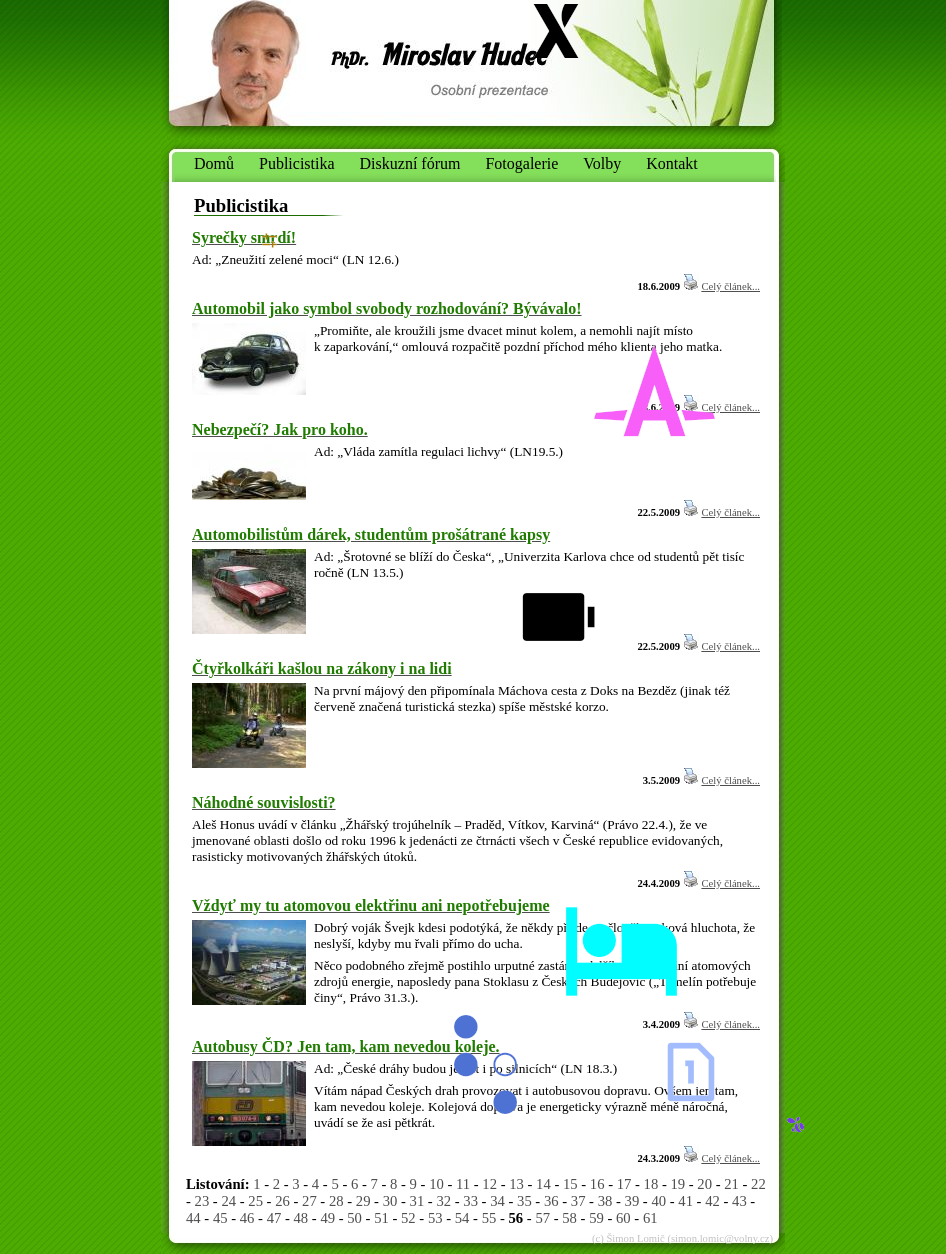 The width and height of the screenshot is (946, 1254). What do you see at coordinates (557, 617) in the screenshot?
I see `indicates current battery level` at bounding box center [557, 617].